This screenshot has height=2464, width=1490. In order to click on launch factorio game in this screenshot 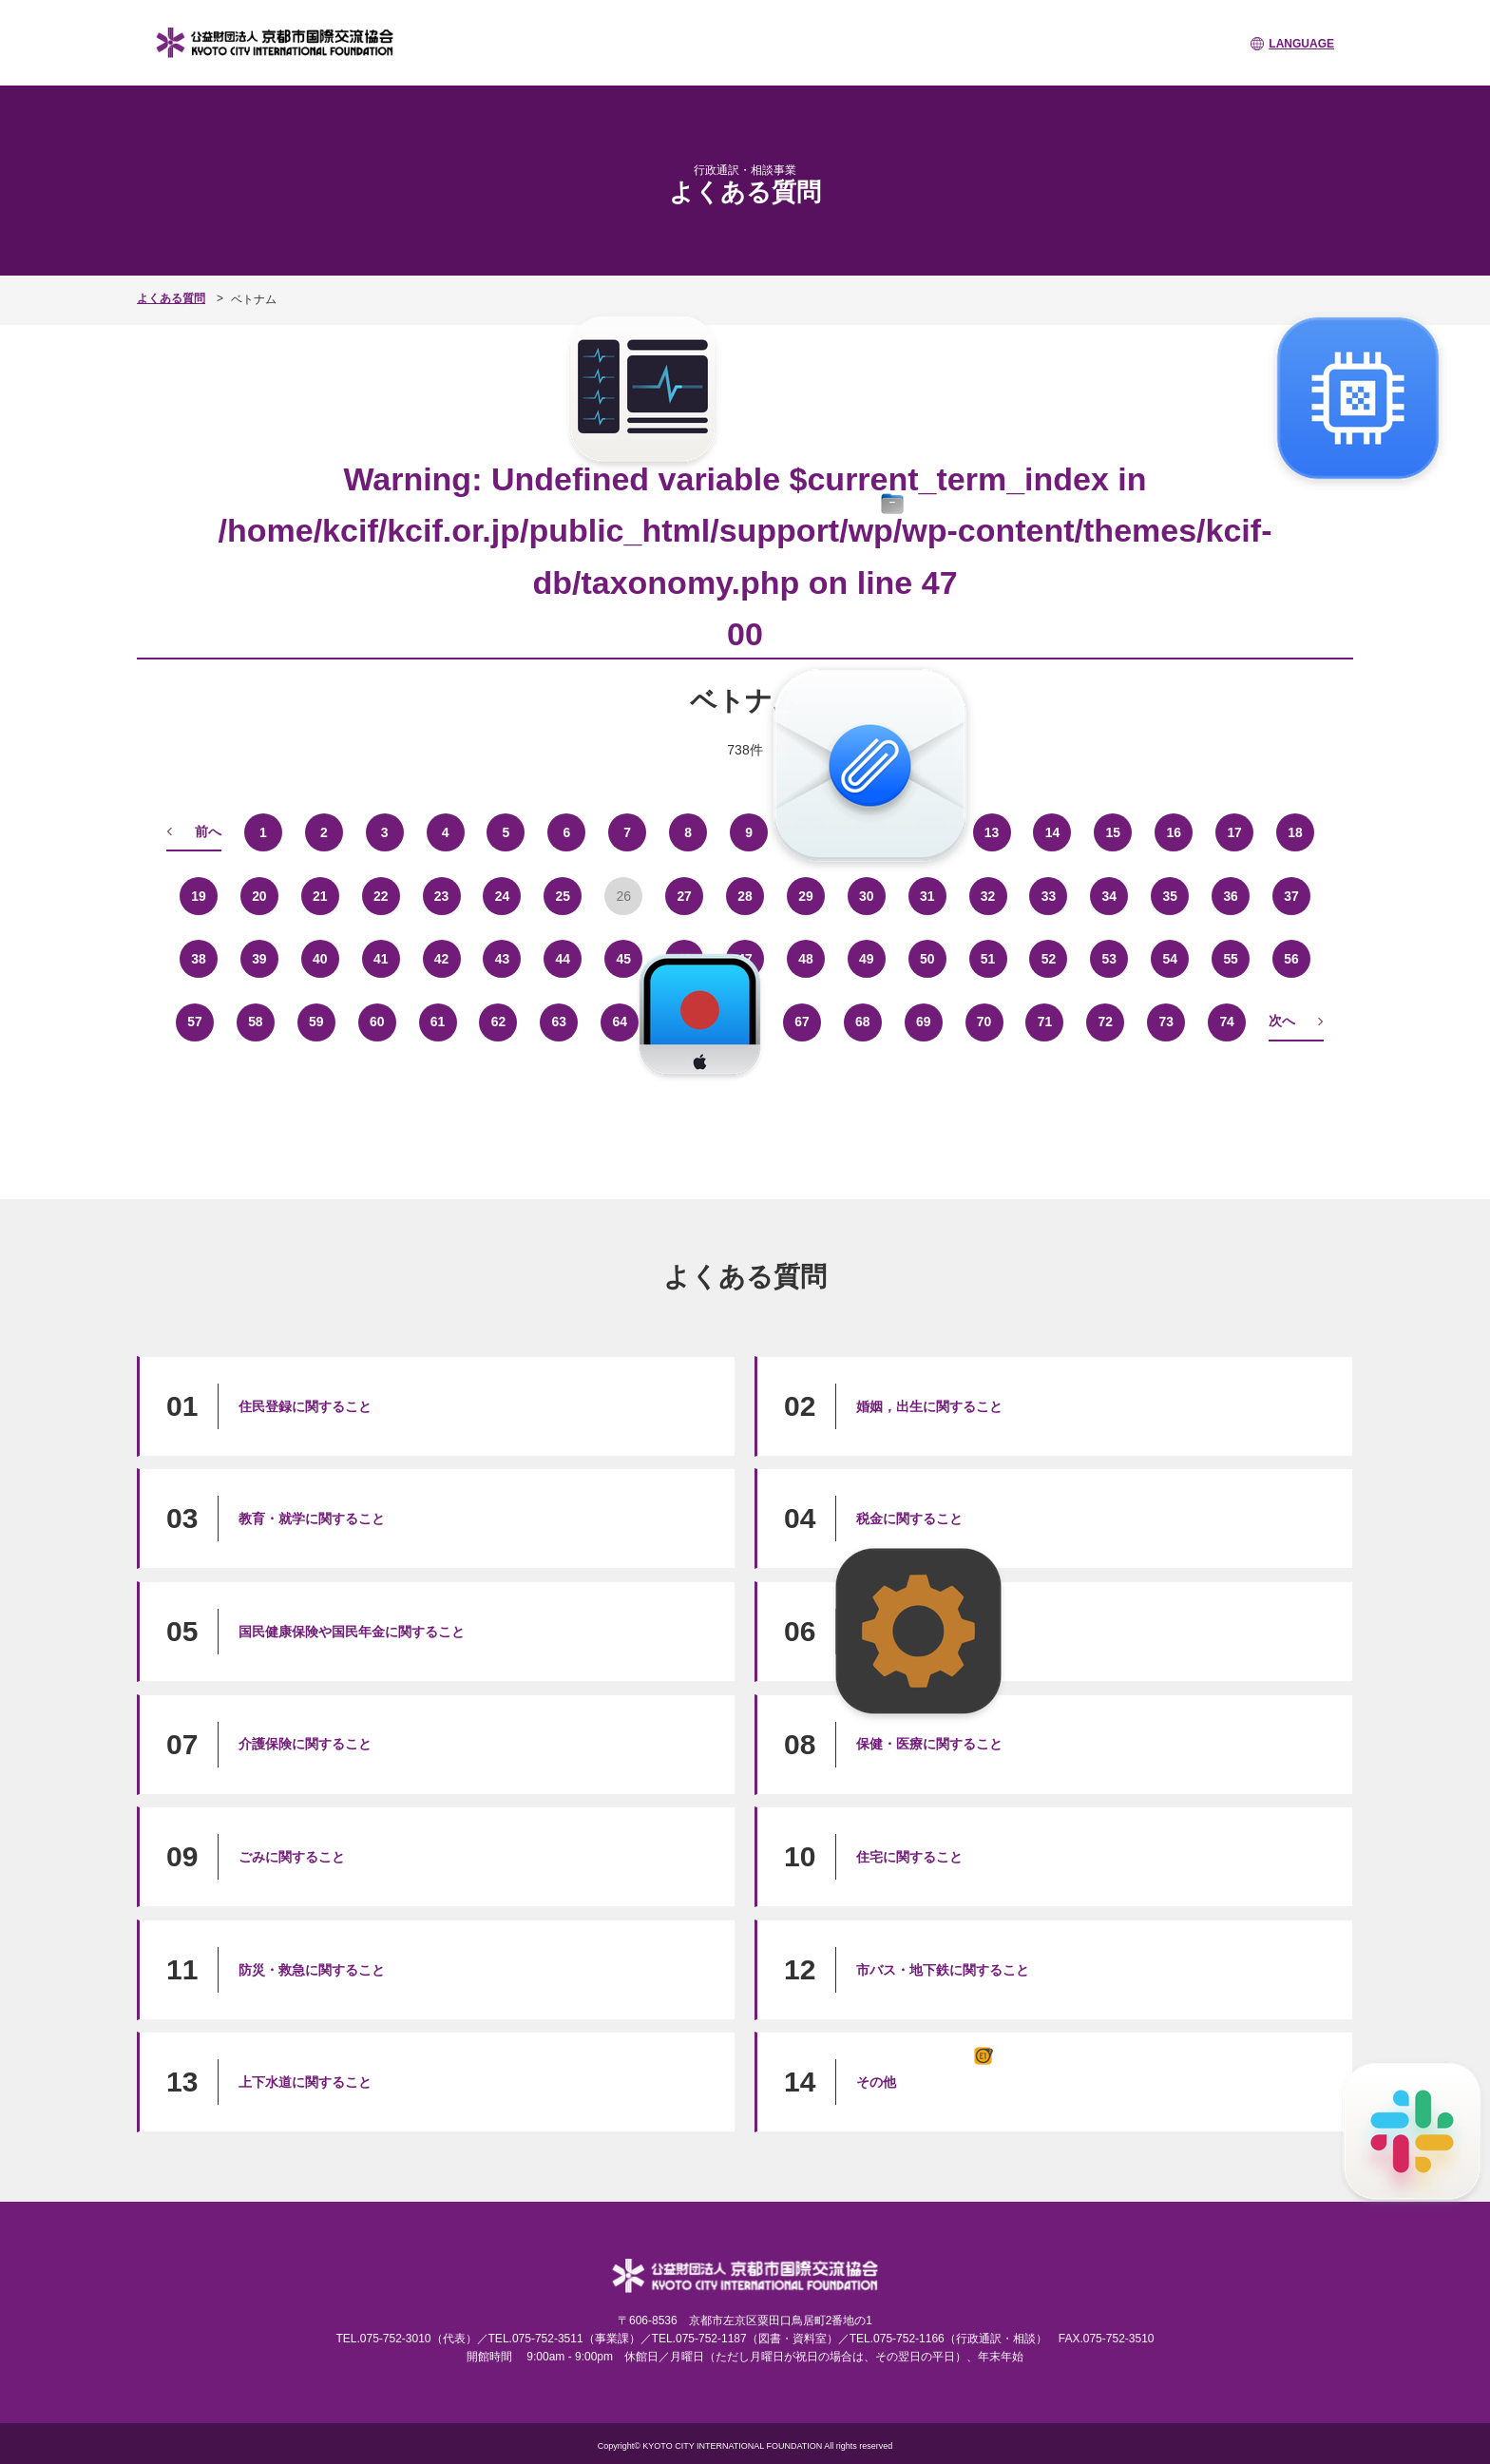, I will do `click(918, 1631)`.